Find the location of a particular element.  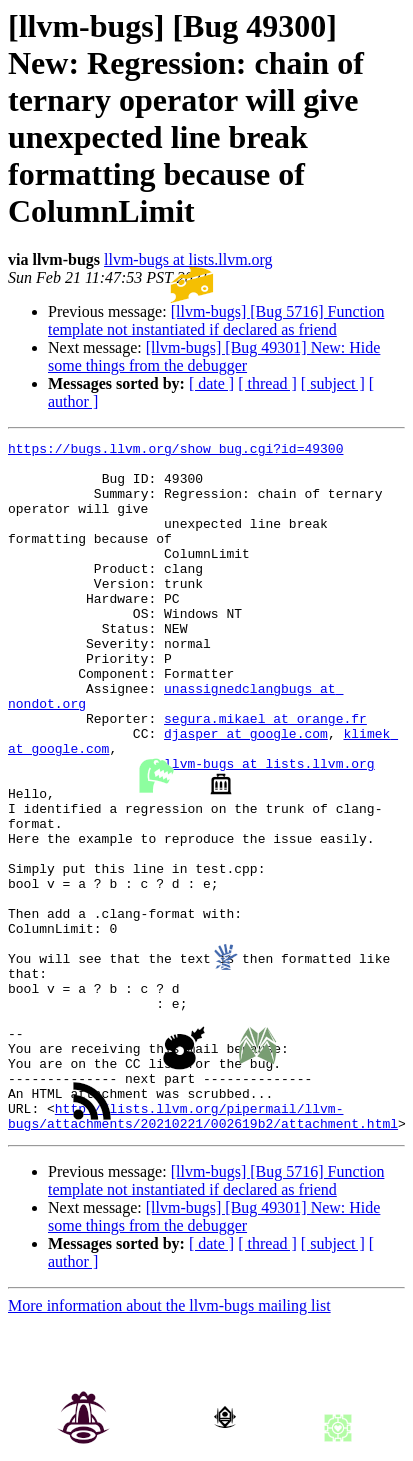

companion cube item or collectible from Portal is located at coordinates (338, 1428).